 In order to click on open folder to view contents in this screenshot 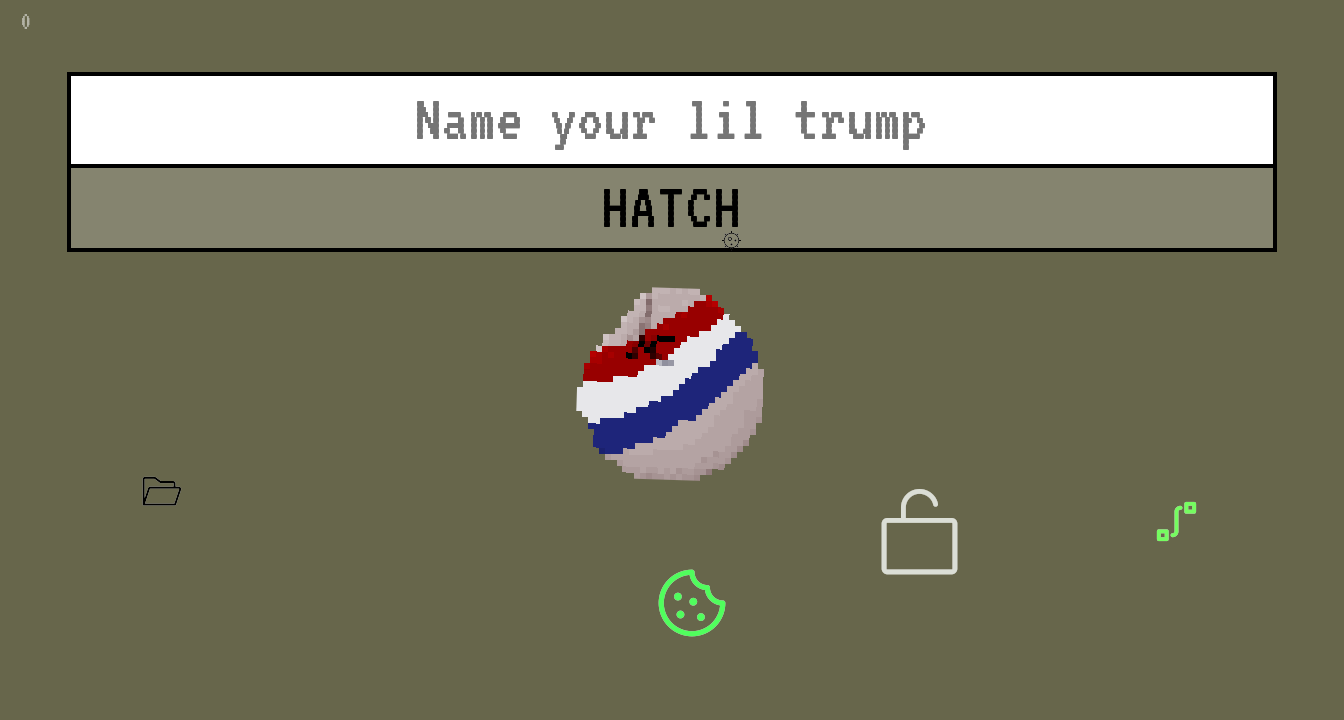, I will do `click(160, 490)`.